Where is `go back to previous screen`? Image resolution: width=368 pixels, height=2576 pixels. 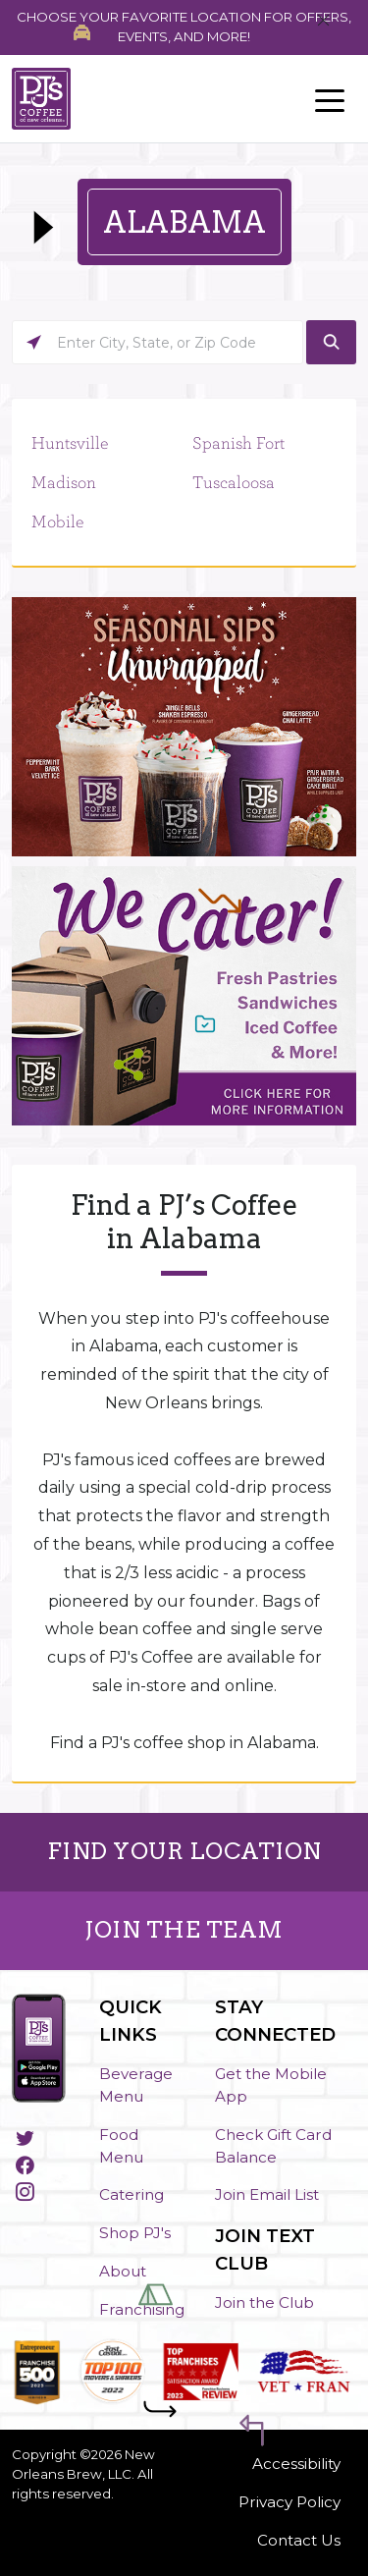 go back to previous screen is located at coordinates (252, 2430).